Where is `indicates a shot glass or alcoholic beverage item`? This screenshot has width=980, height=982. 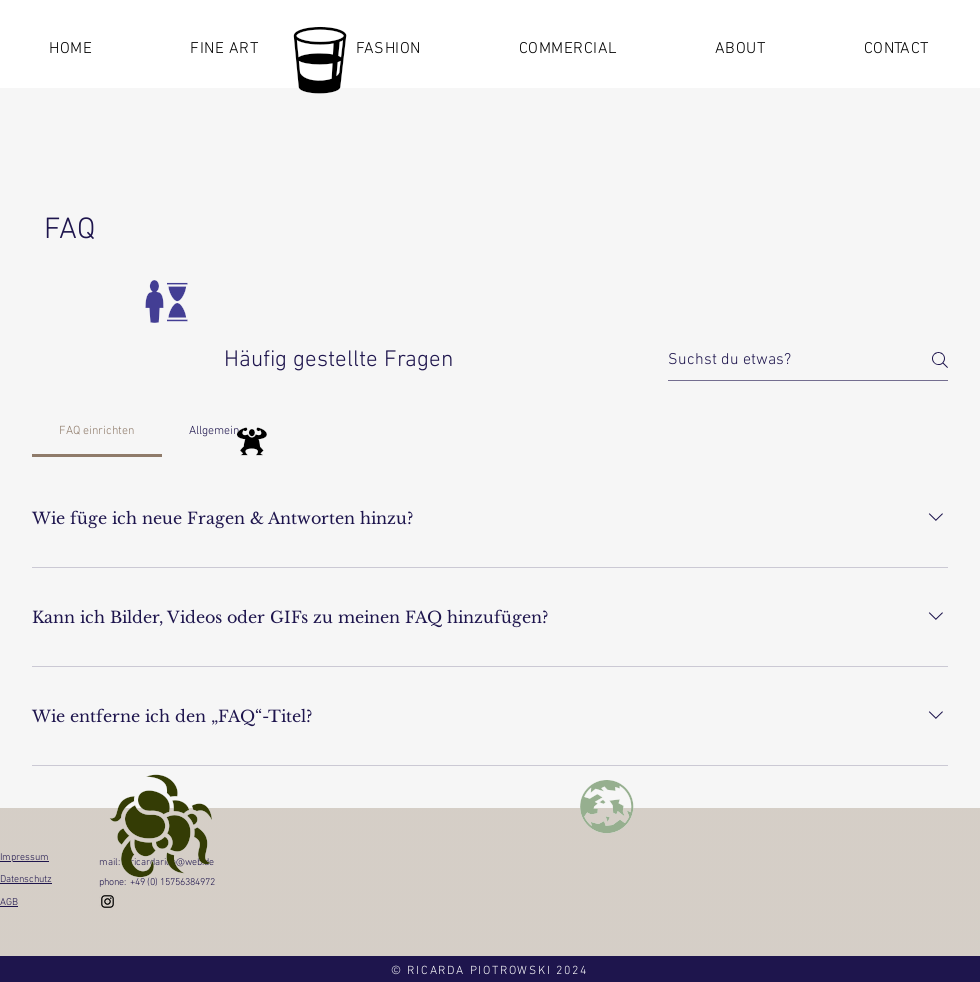
indicates a shot glass or alcoholic beverage item is located at coordinates (320, 60).